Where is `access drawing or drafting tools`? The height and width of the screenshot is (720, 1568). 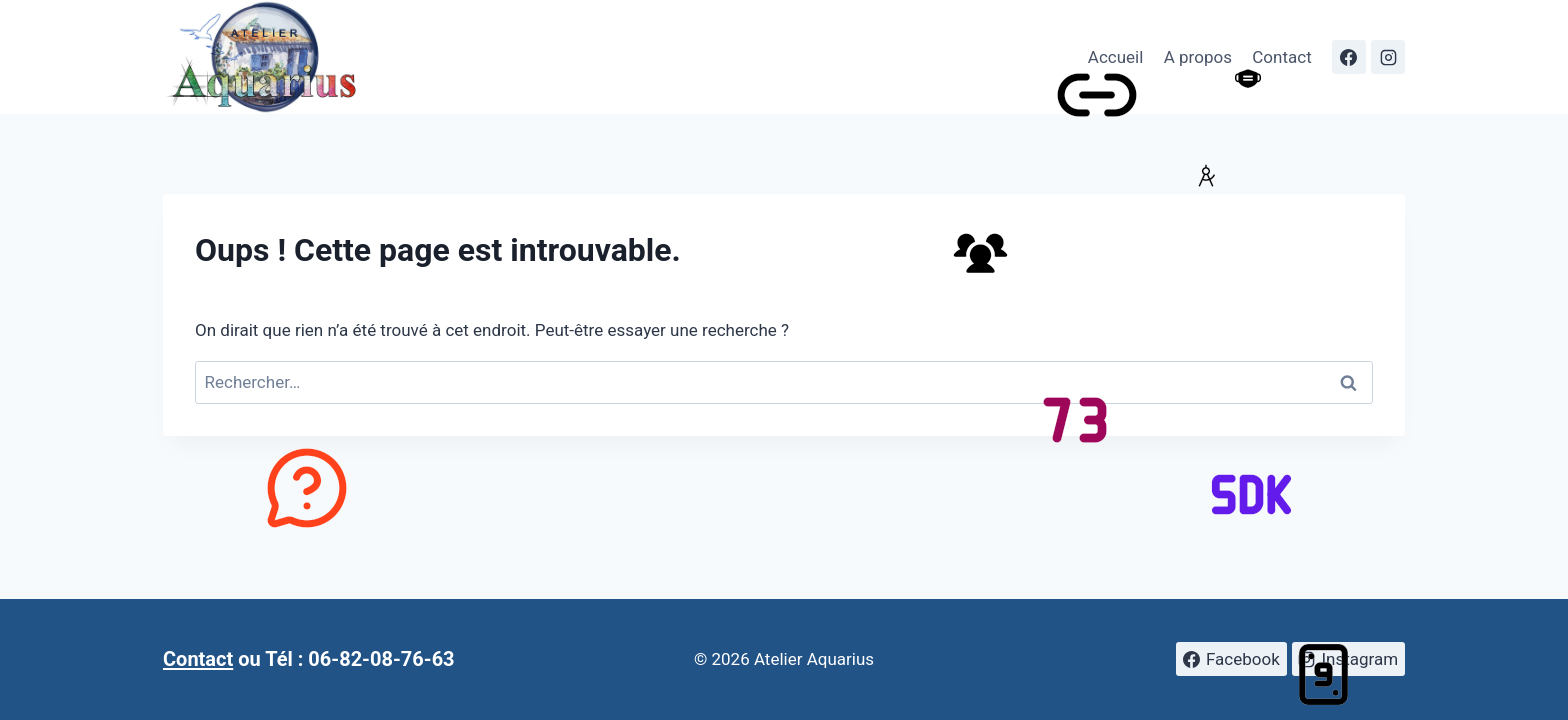 access drawing or drafting tools is located at coordinates (1206, 176).